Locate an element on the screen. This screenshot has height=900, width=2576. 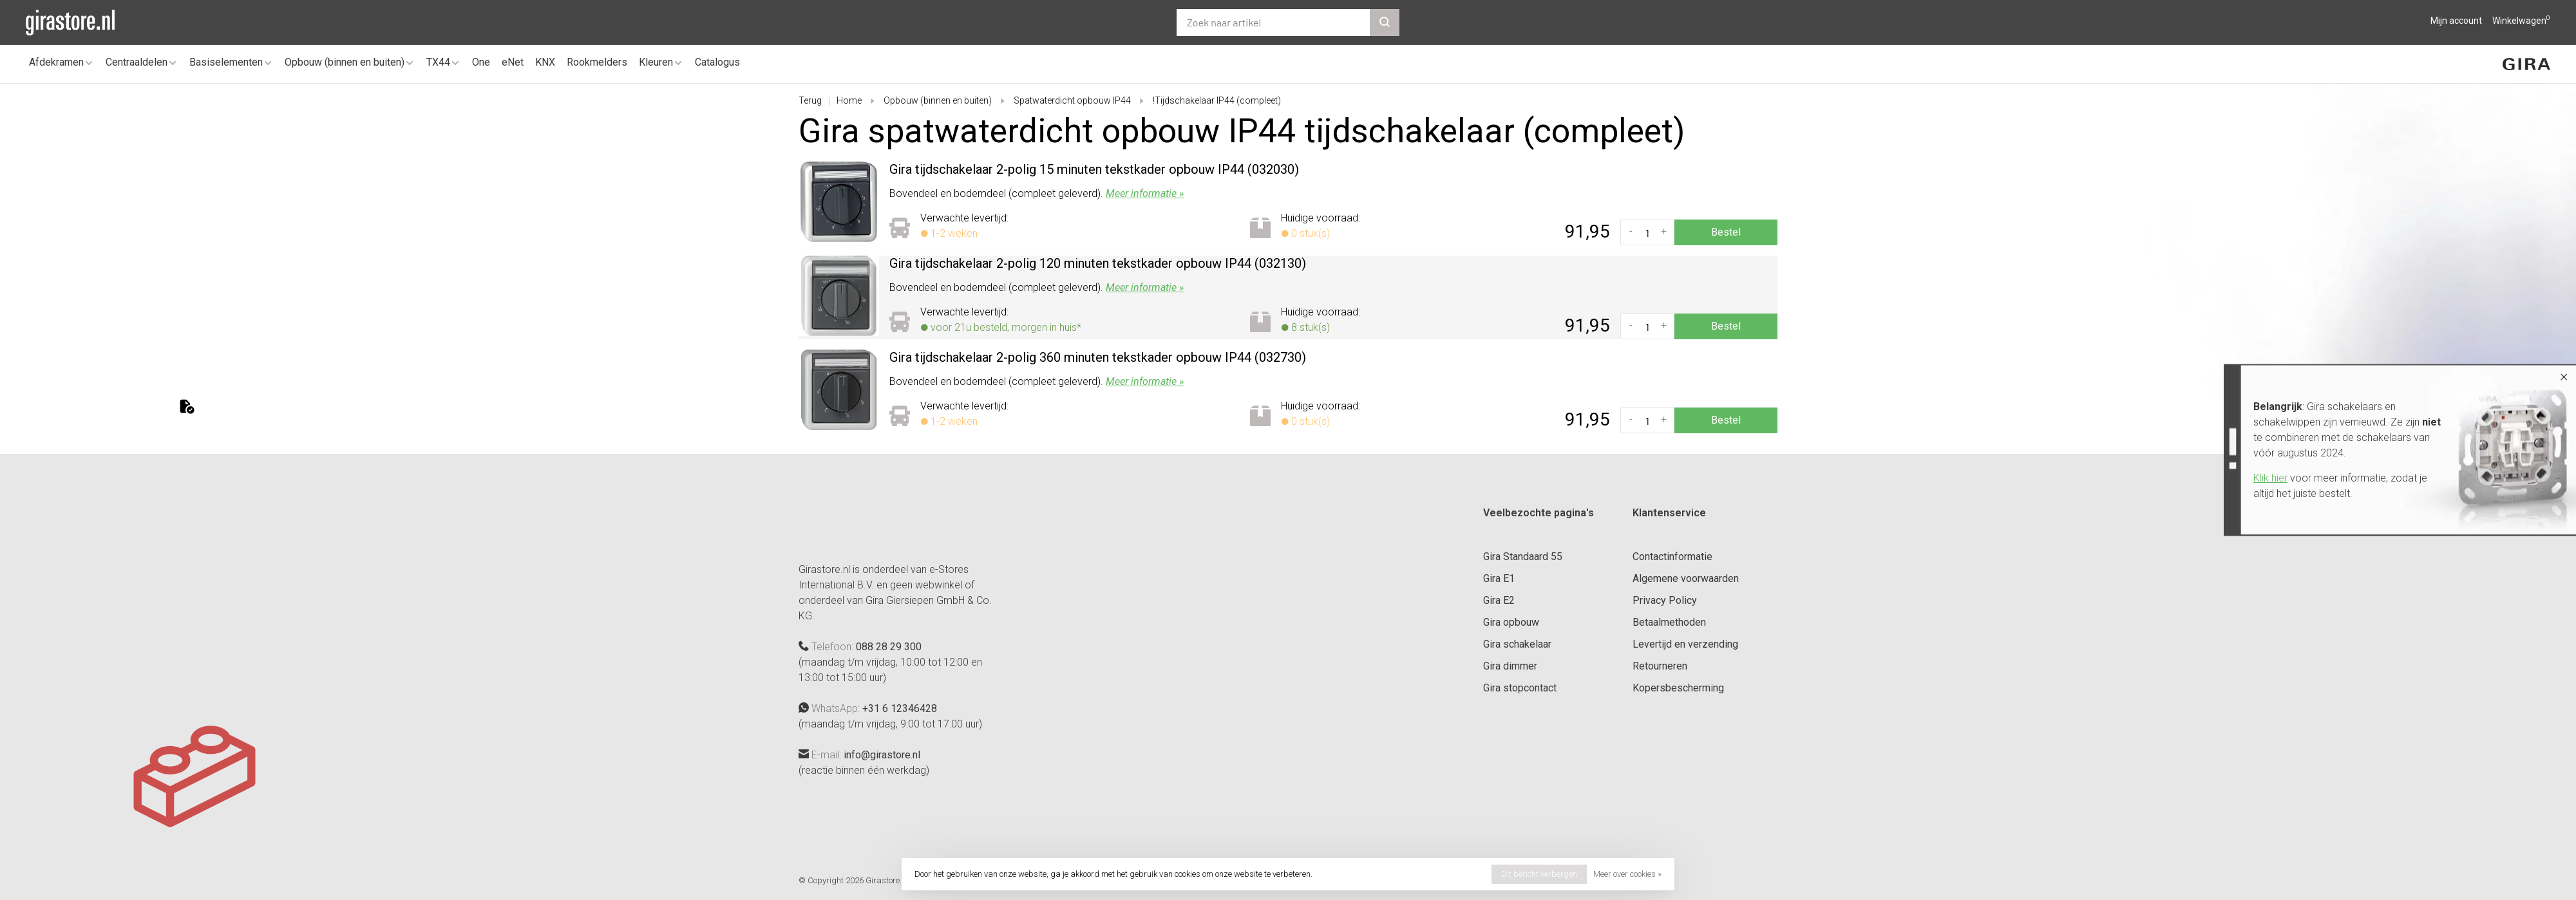
access building or construction features is located at coordinates (194, 774).